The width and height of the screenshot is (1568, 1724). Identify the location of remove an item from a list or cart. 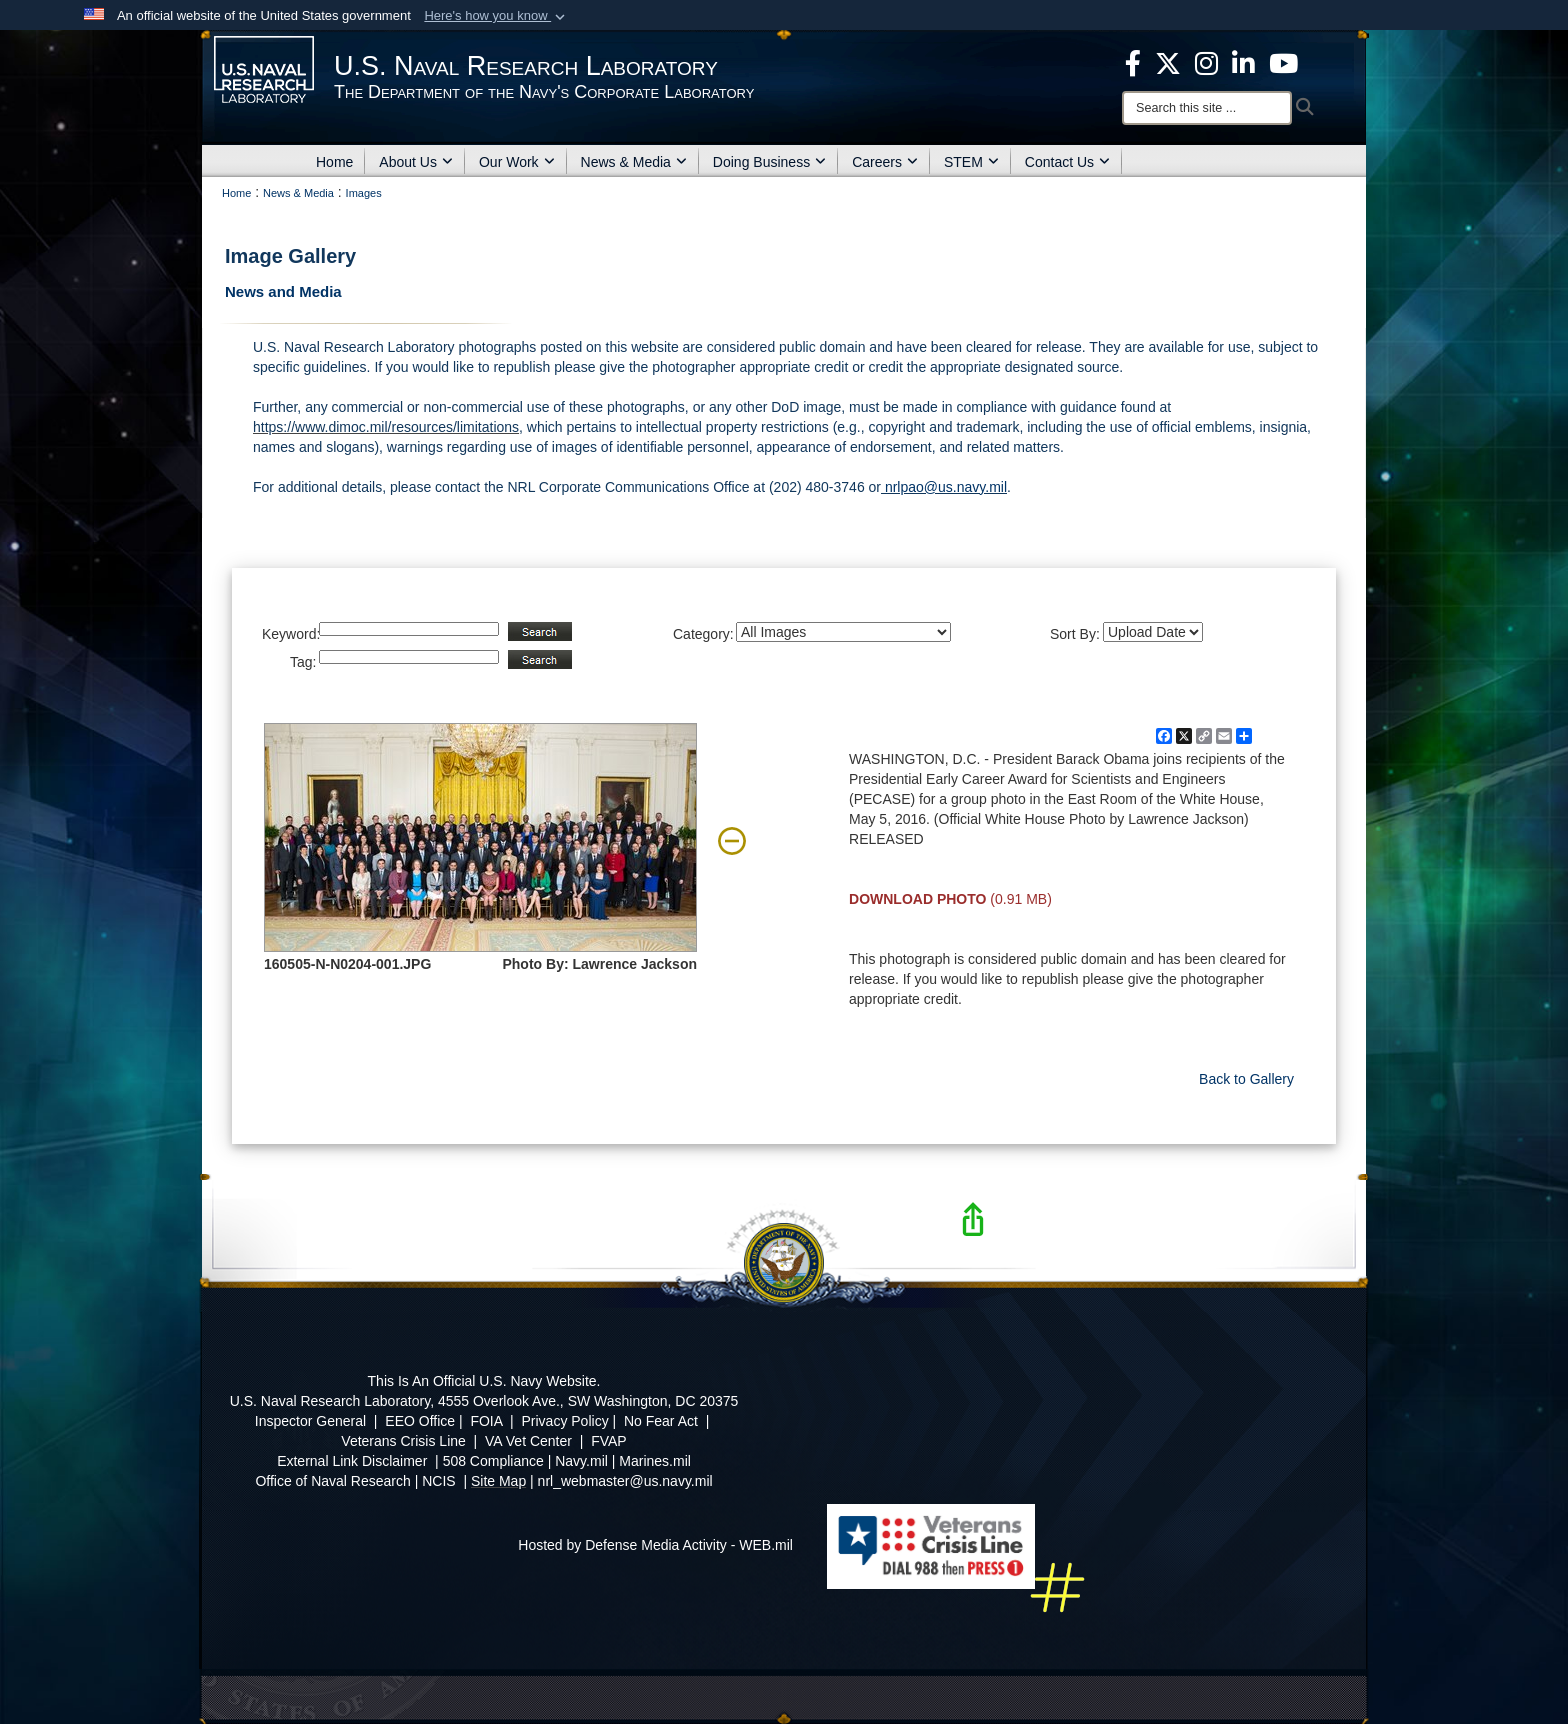
(732, 841).